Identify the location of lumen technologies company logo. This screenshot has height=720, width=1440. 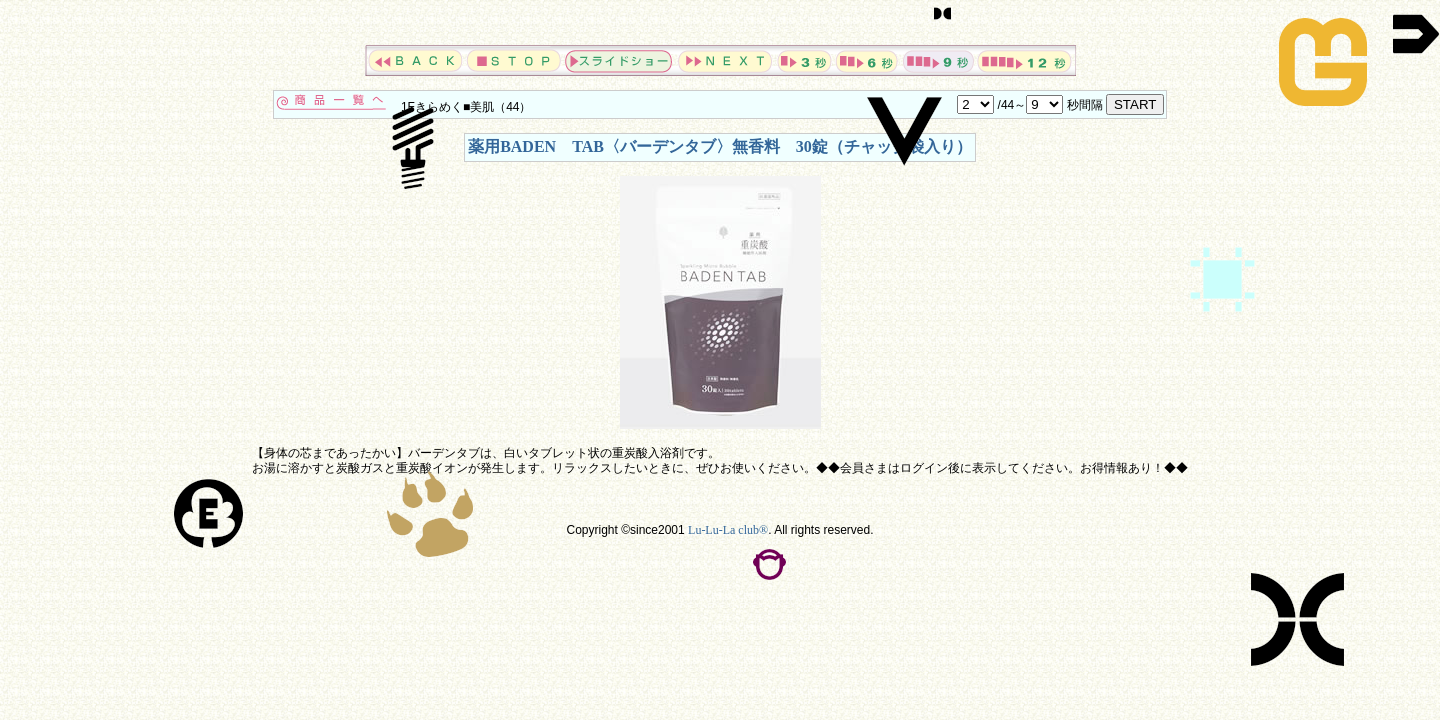
(413, 148).